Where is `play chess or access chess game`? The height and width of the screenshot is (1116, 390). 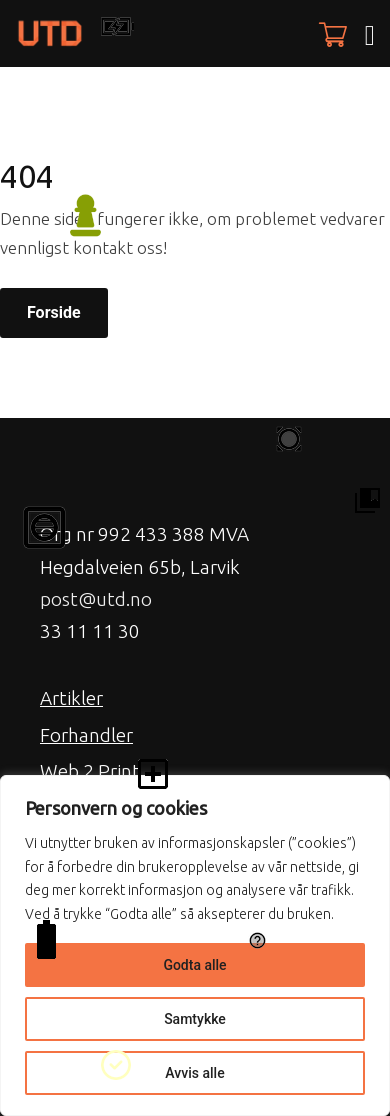 play chess or access chess game is located at coordinates (85, 216).